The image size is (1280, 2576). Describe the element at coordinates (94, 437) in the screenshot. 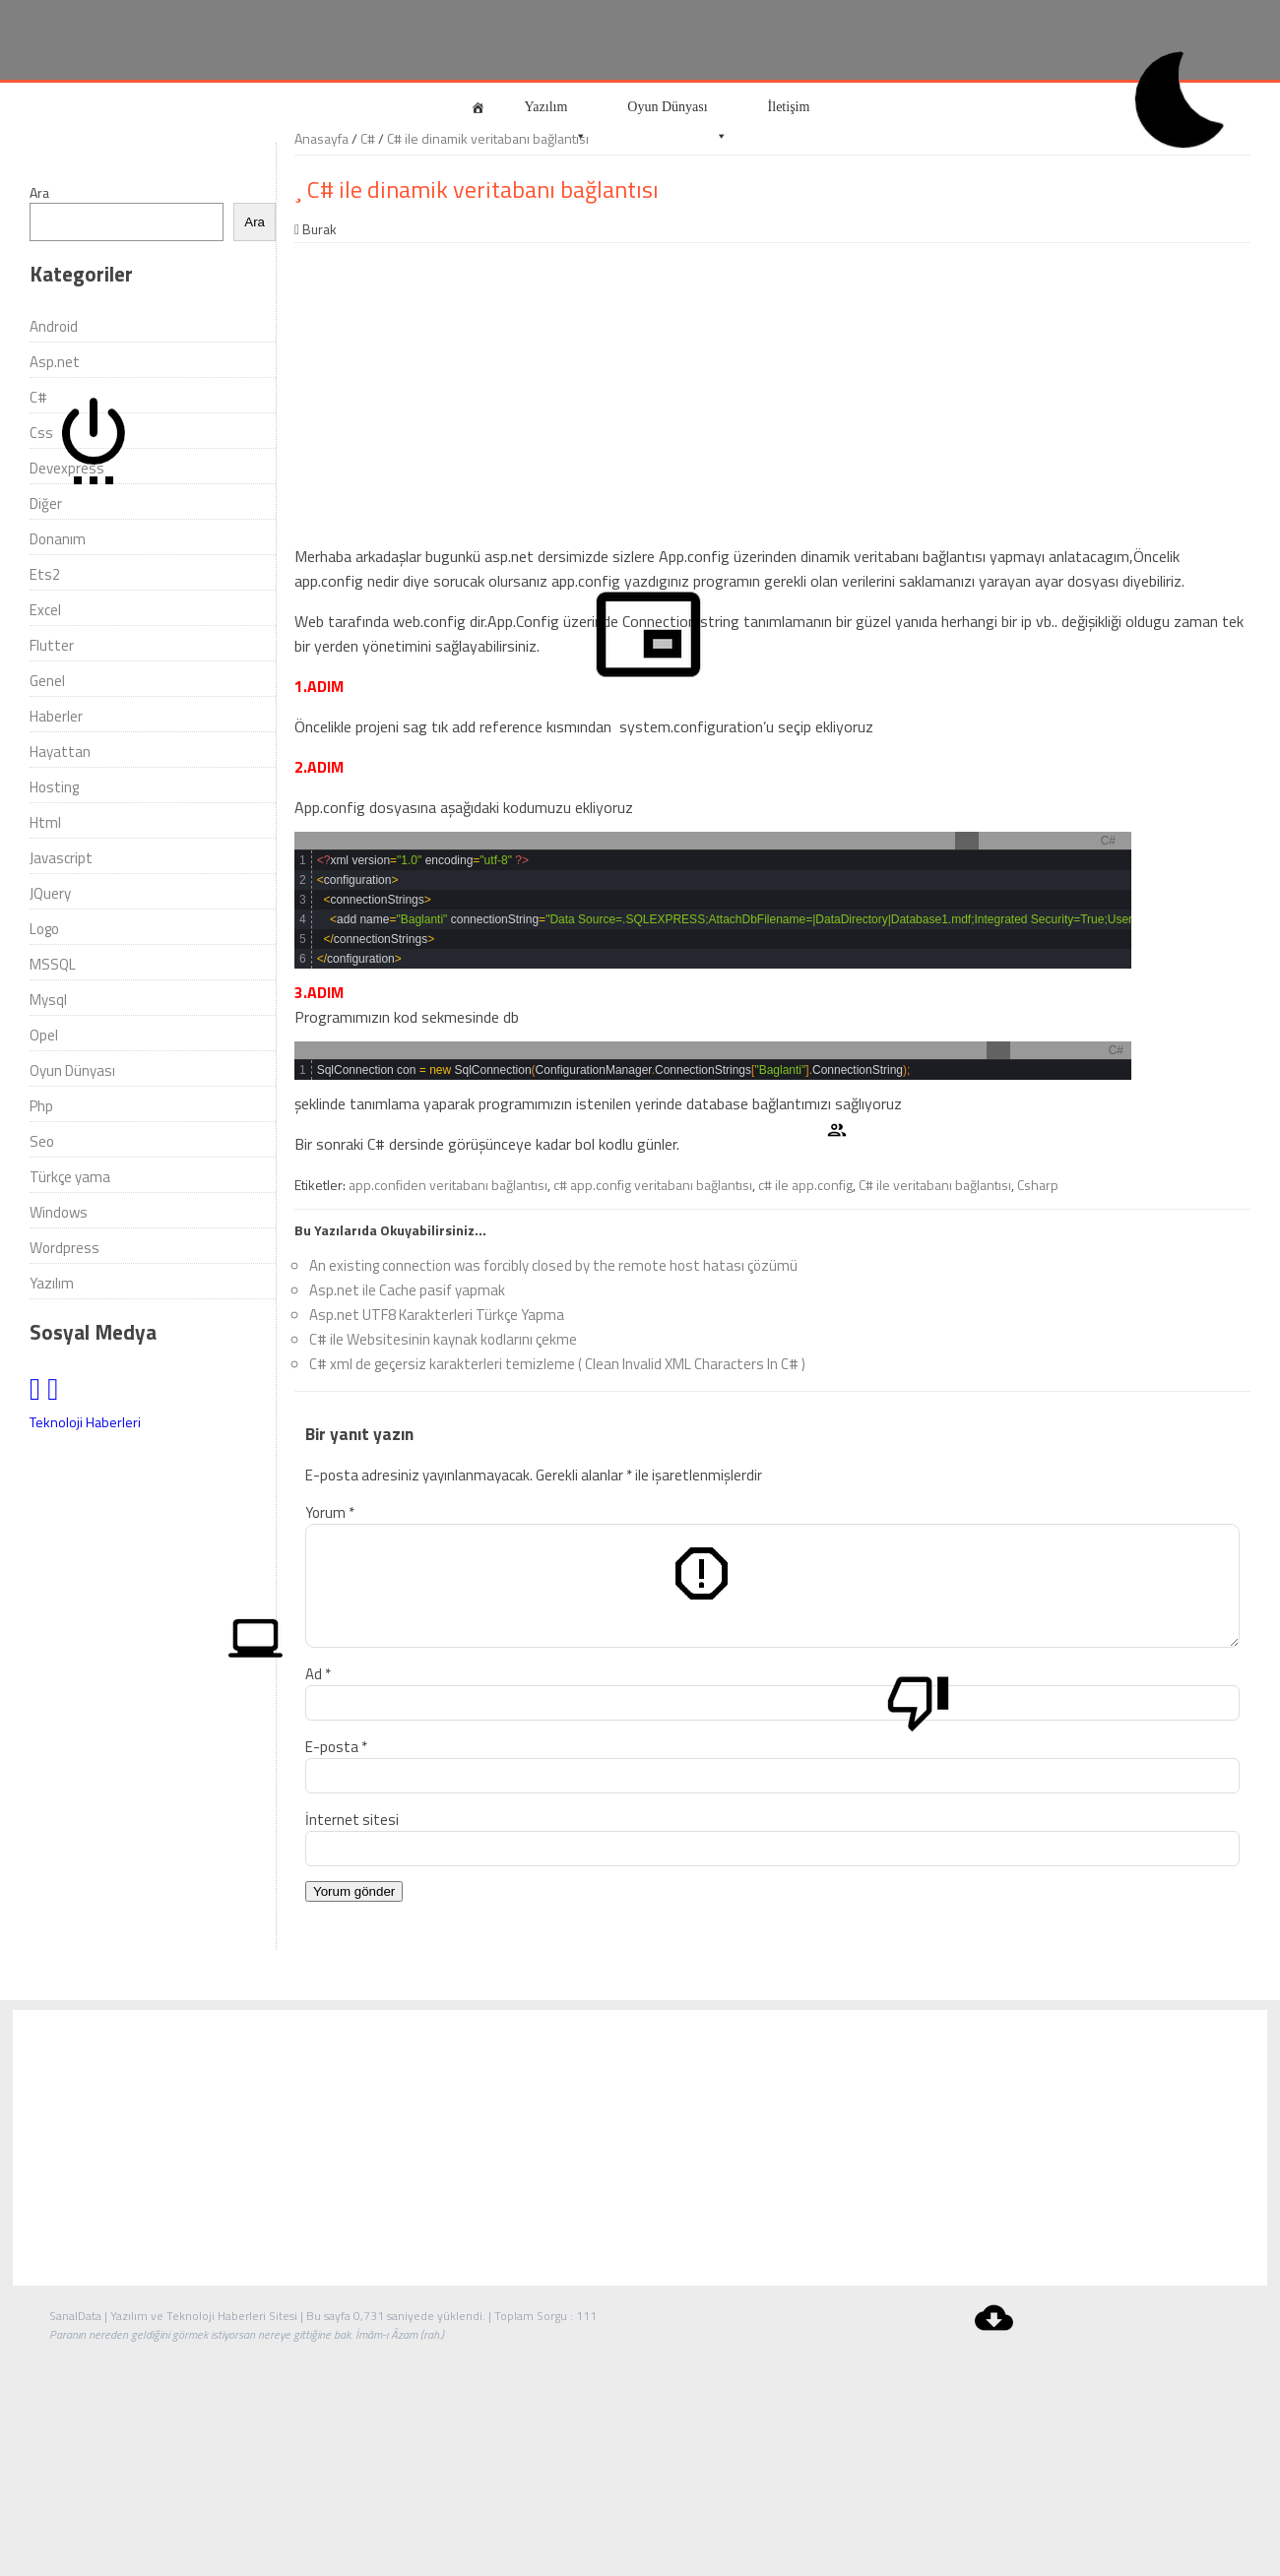

I see `access power or shutdown settings` at that location.